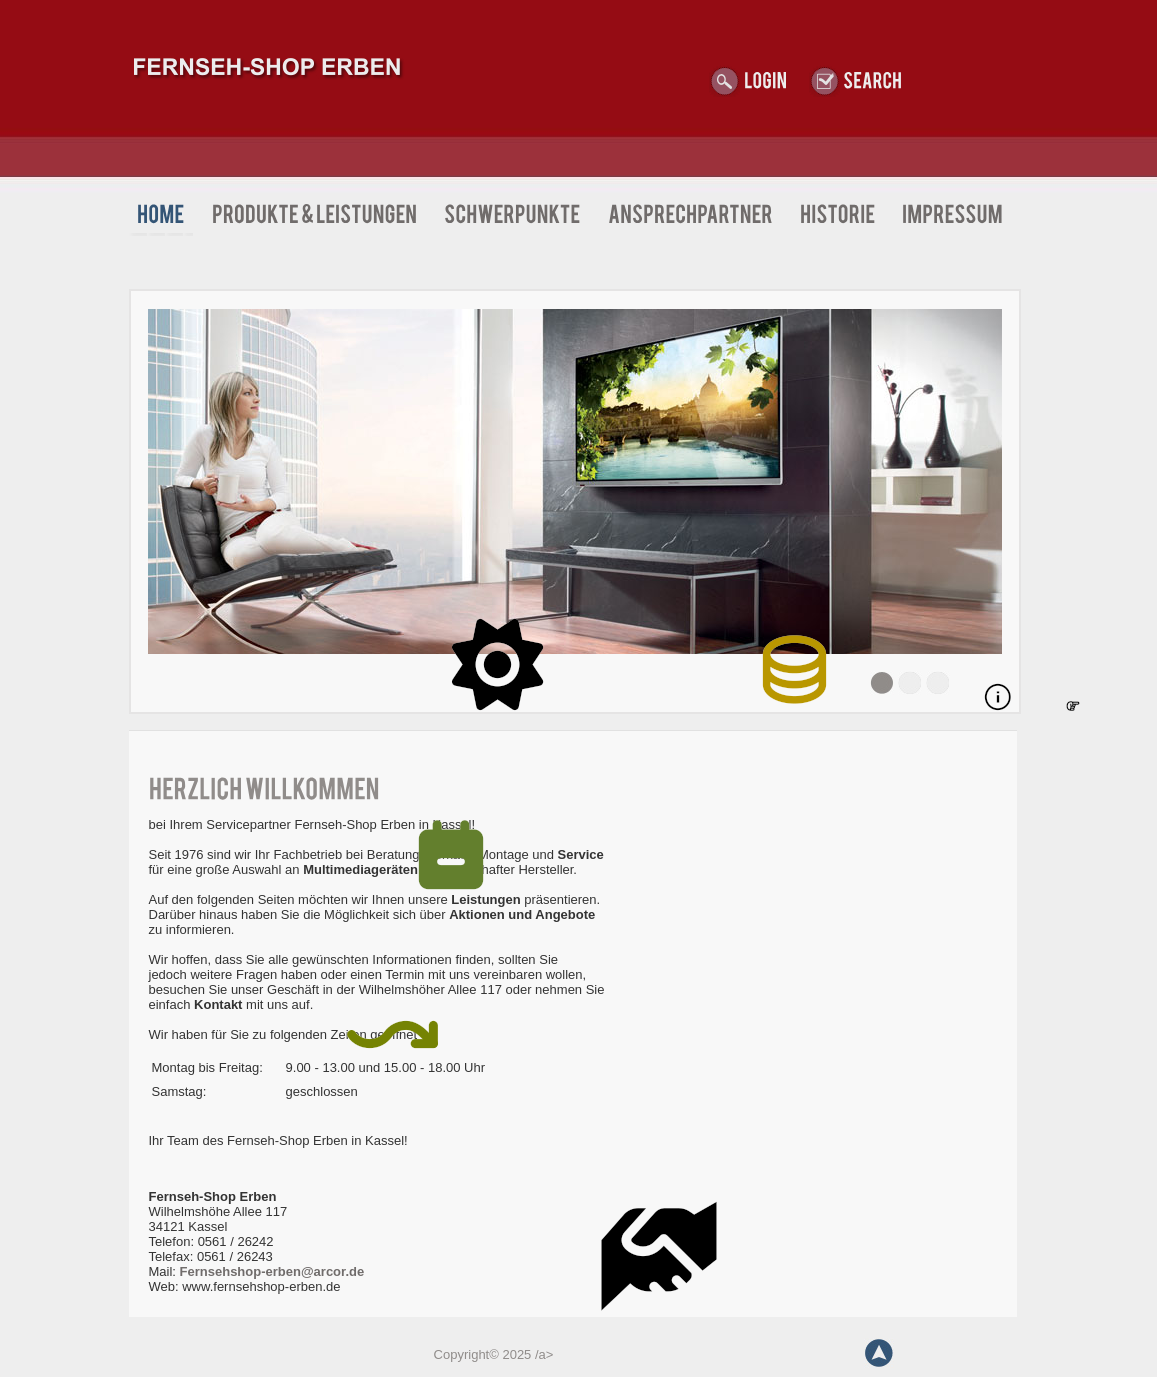  Describe the element at coordinates (998, 697) in the screenshot. I see `view more information or details` at that location.